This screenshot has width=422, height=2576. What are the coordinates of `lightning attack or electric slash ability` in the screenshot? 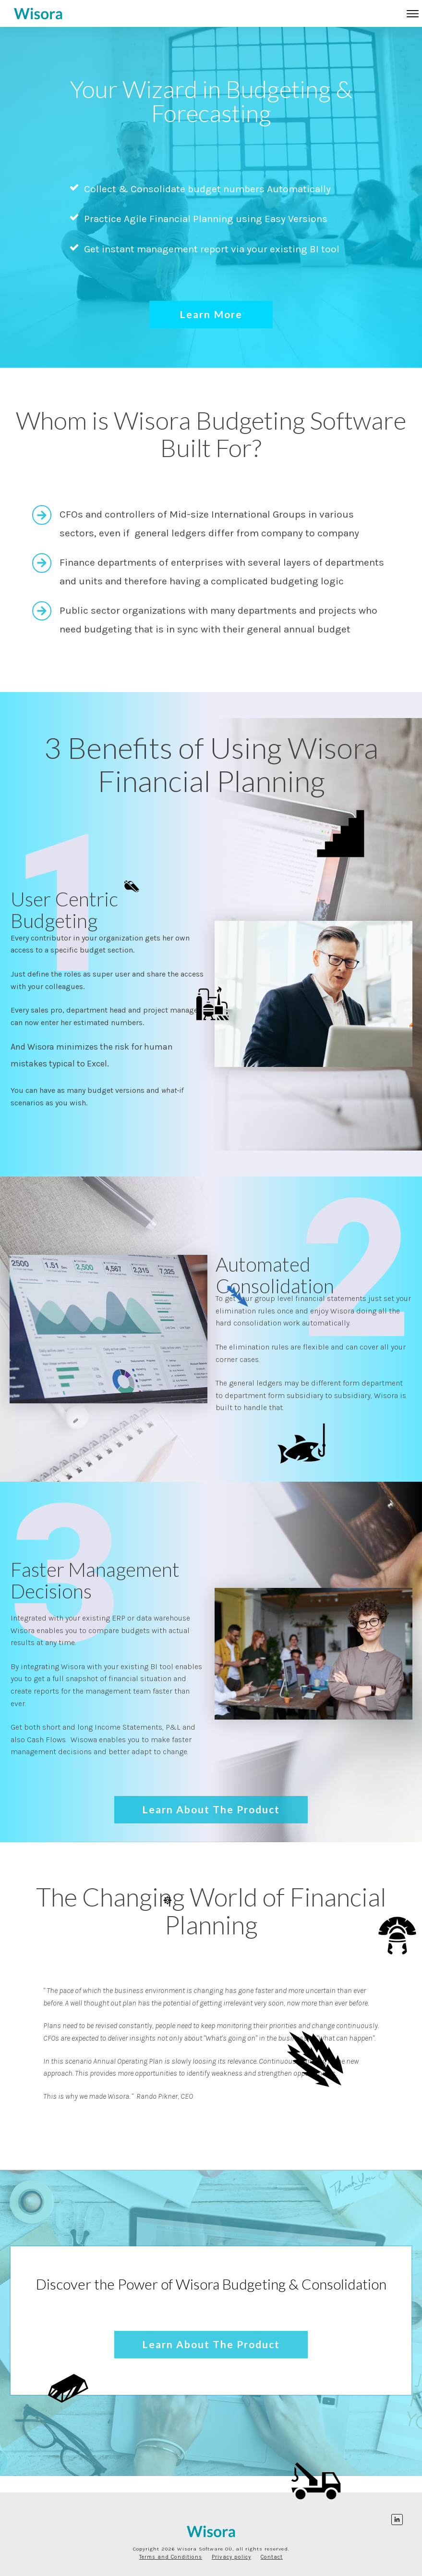 It's located at (315, 2058).